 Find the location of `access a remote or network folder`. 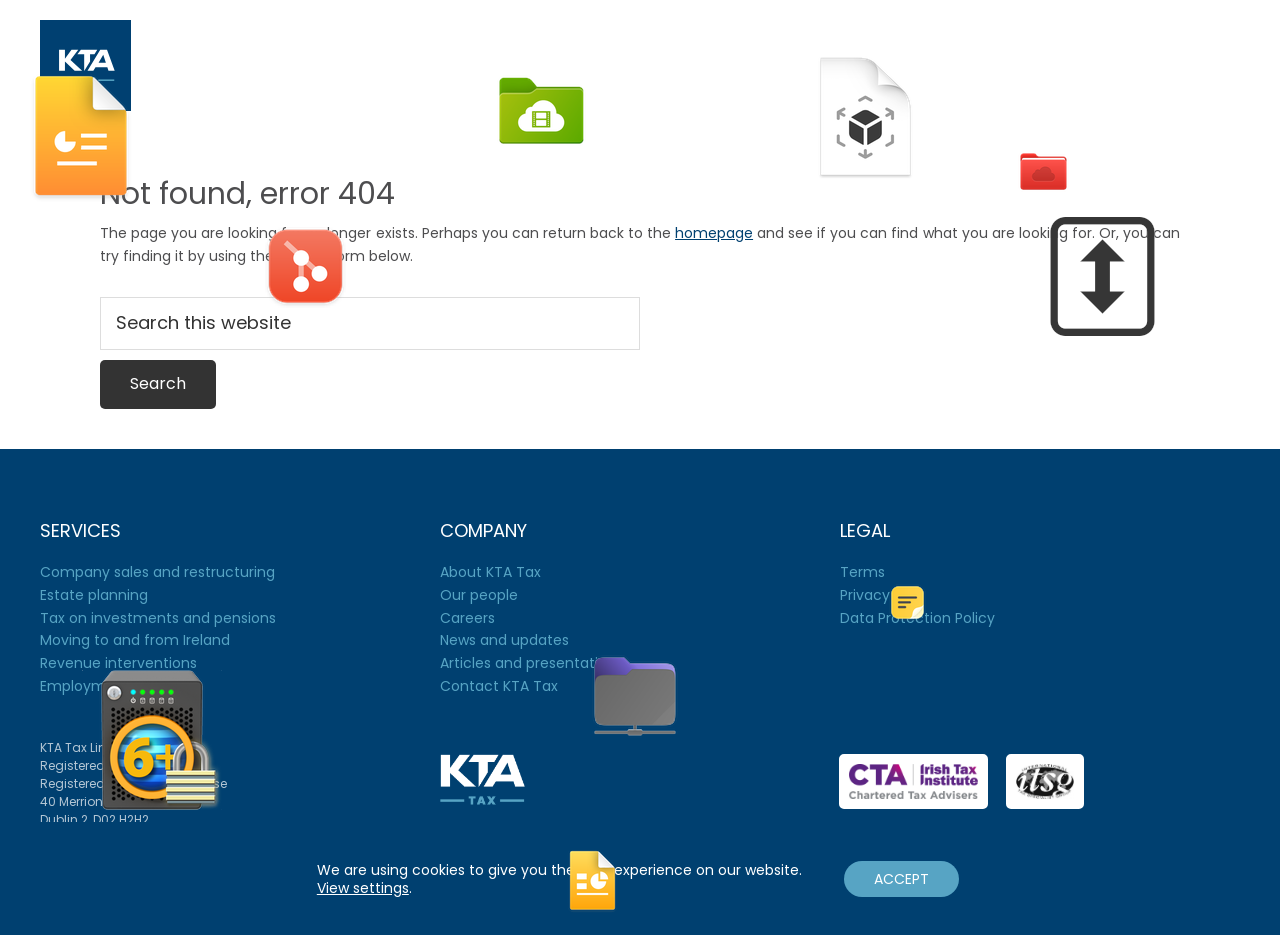

access a remote or network folder is located at coordinates (635, 695).